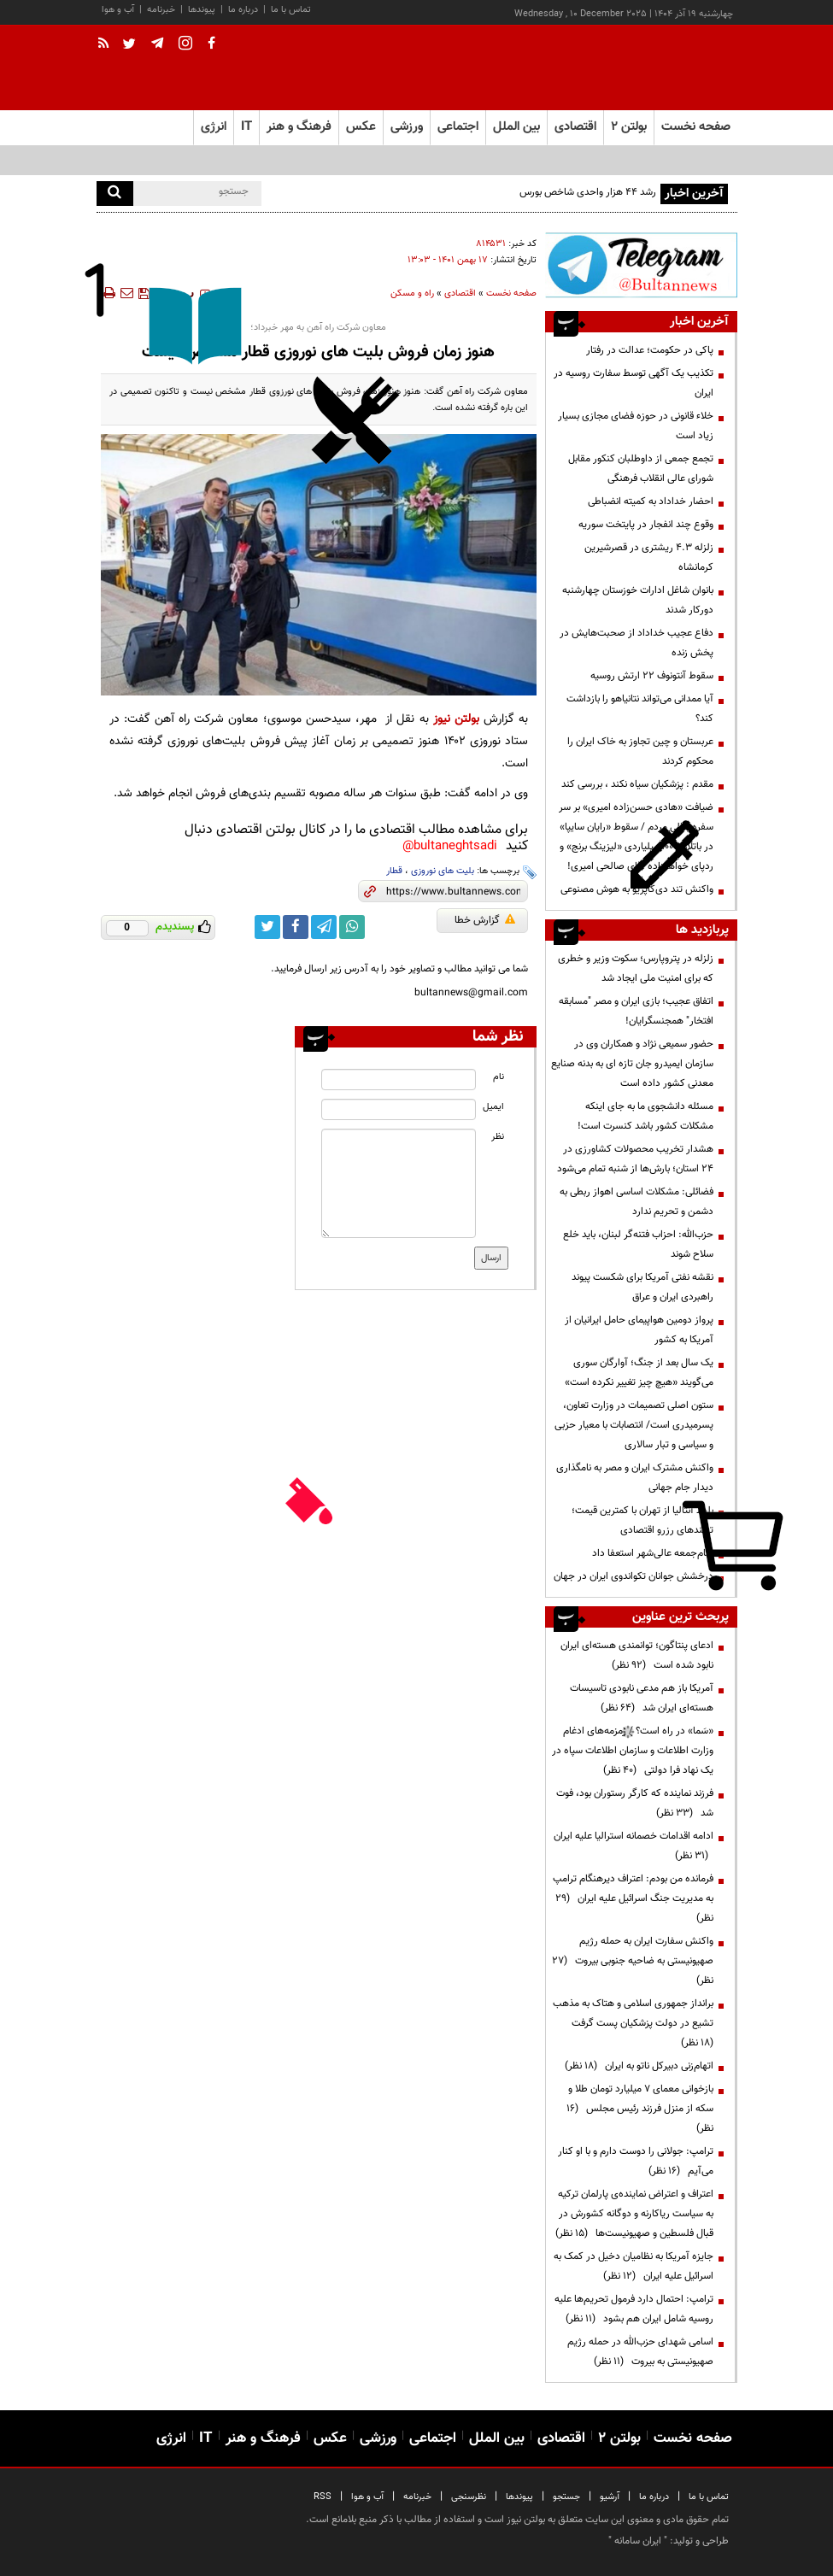 This screenshot has width=833, height=2576. What do you see at coordinates (628, 1732) in the screenshot?
I see `indicates content is loading` at bounding box center [628, 1732].